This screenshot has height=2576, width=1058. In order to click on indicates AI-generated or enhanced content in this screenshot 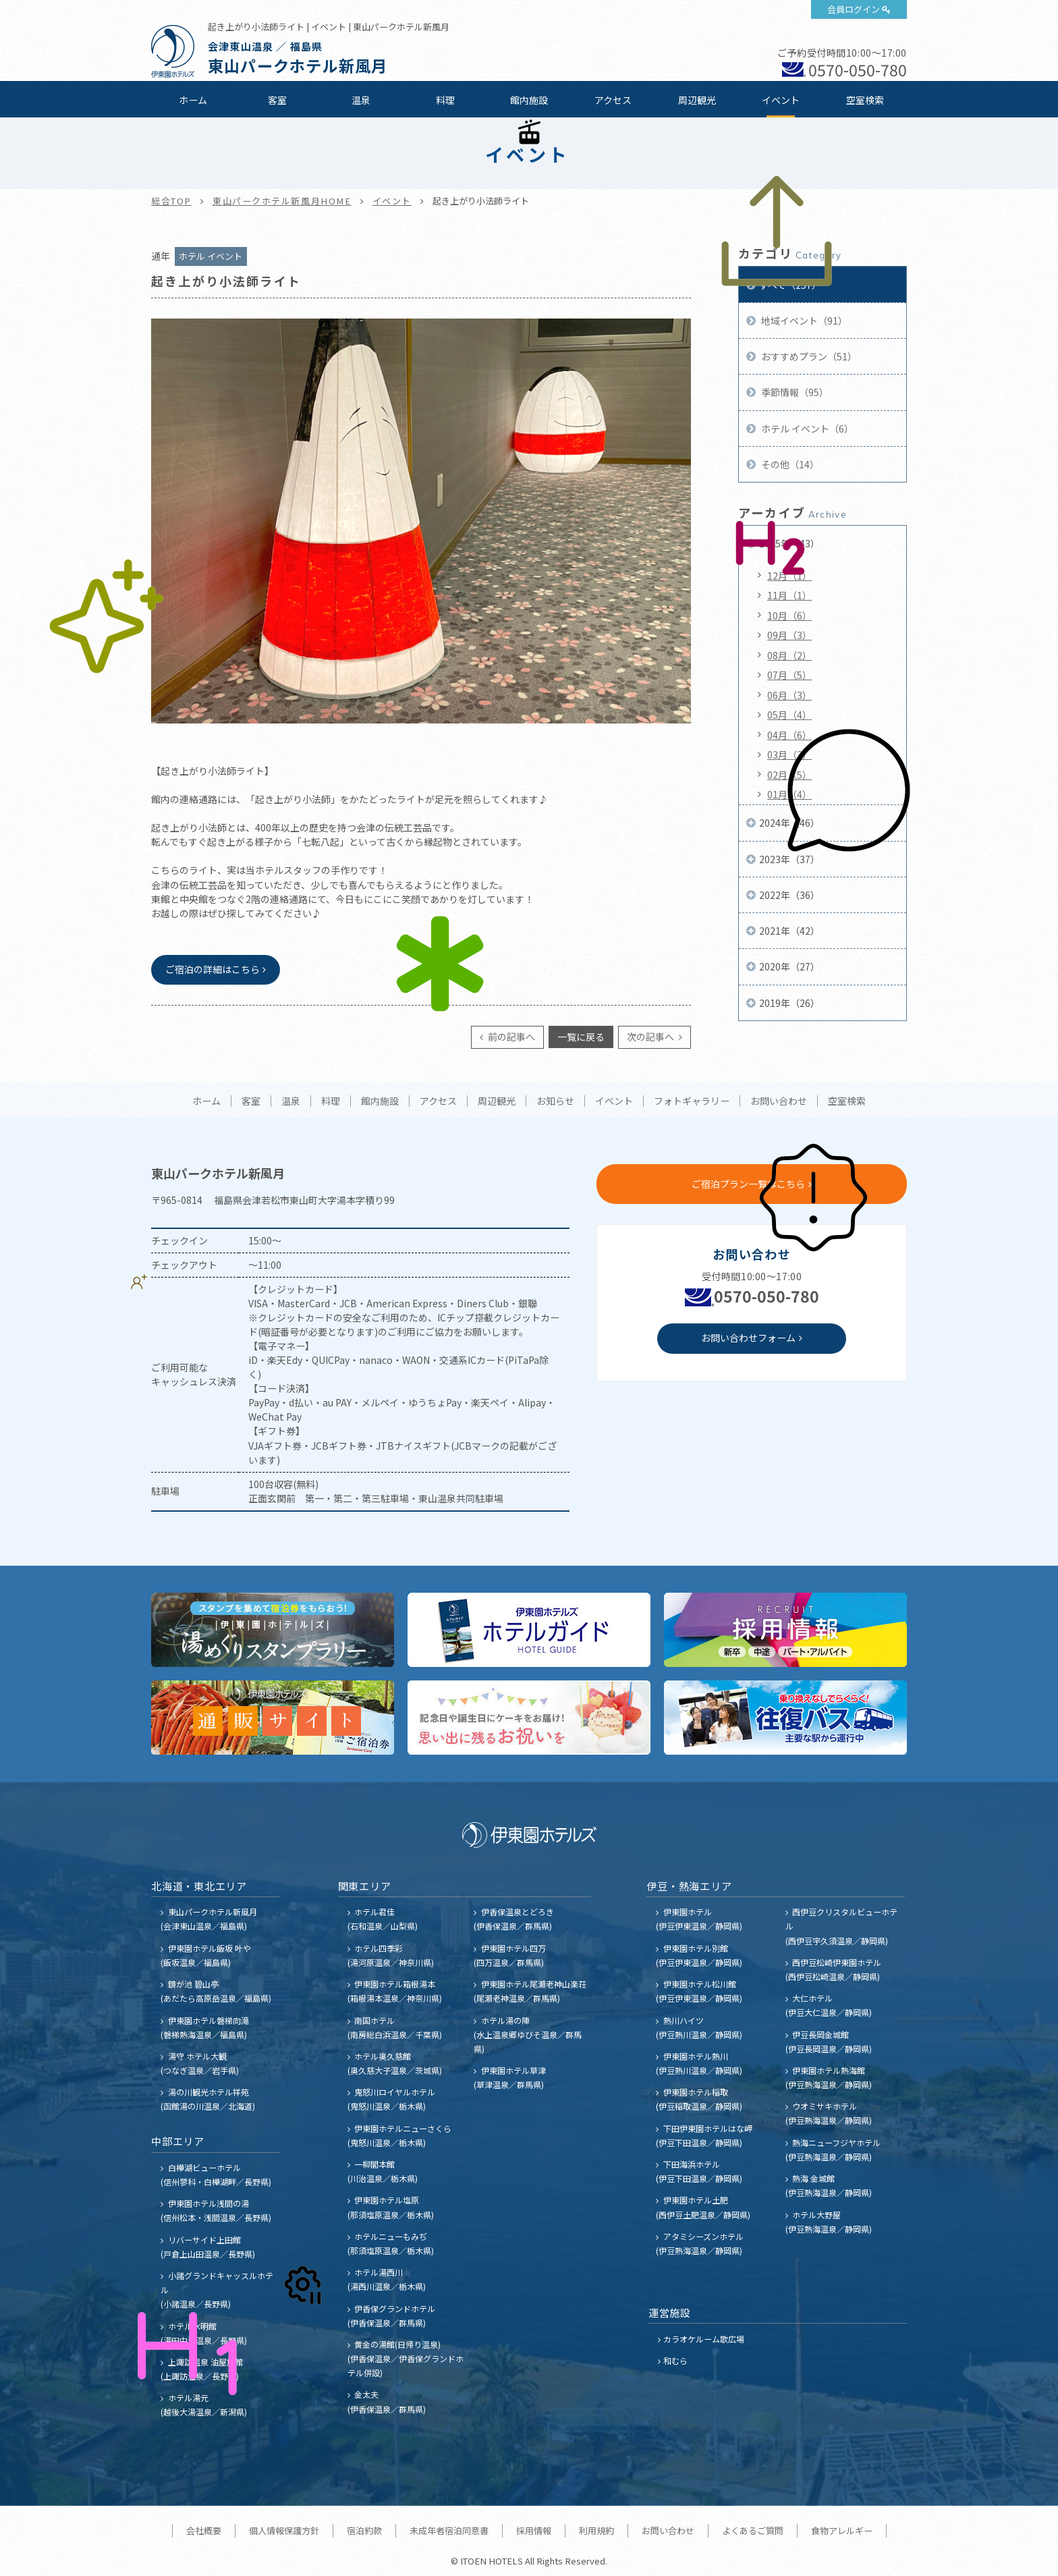, I will do `click(105, 618)`.